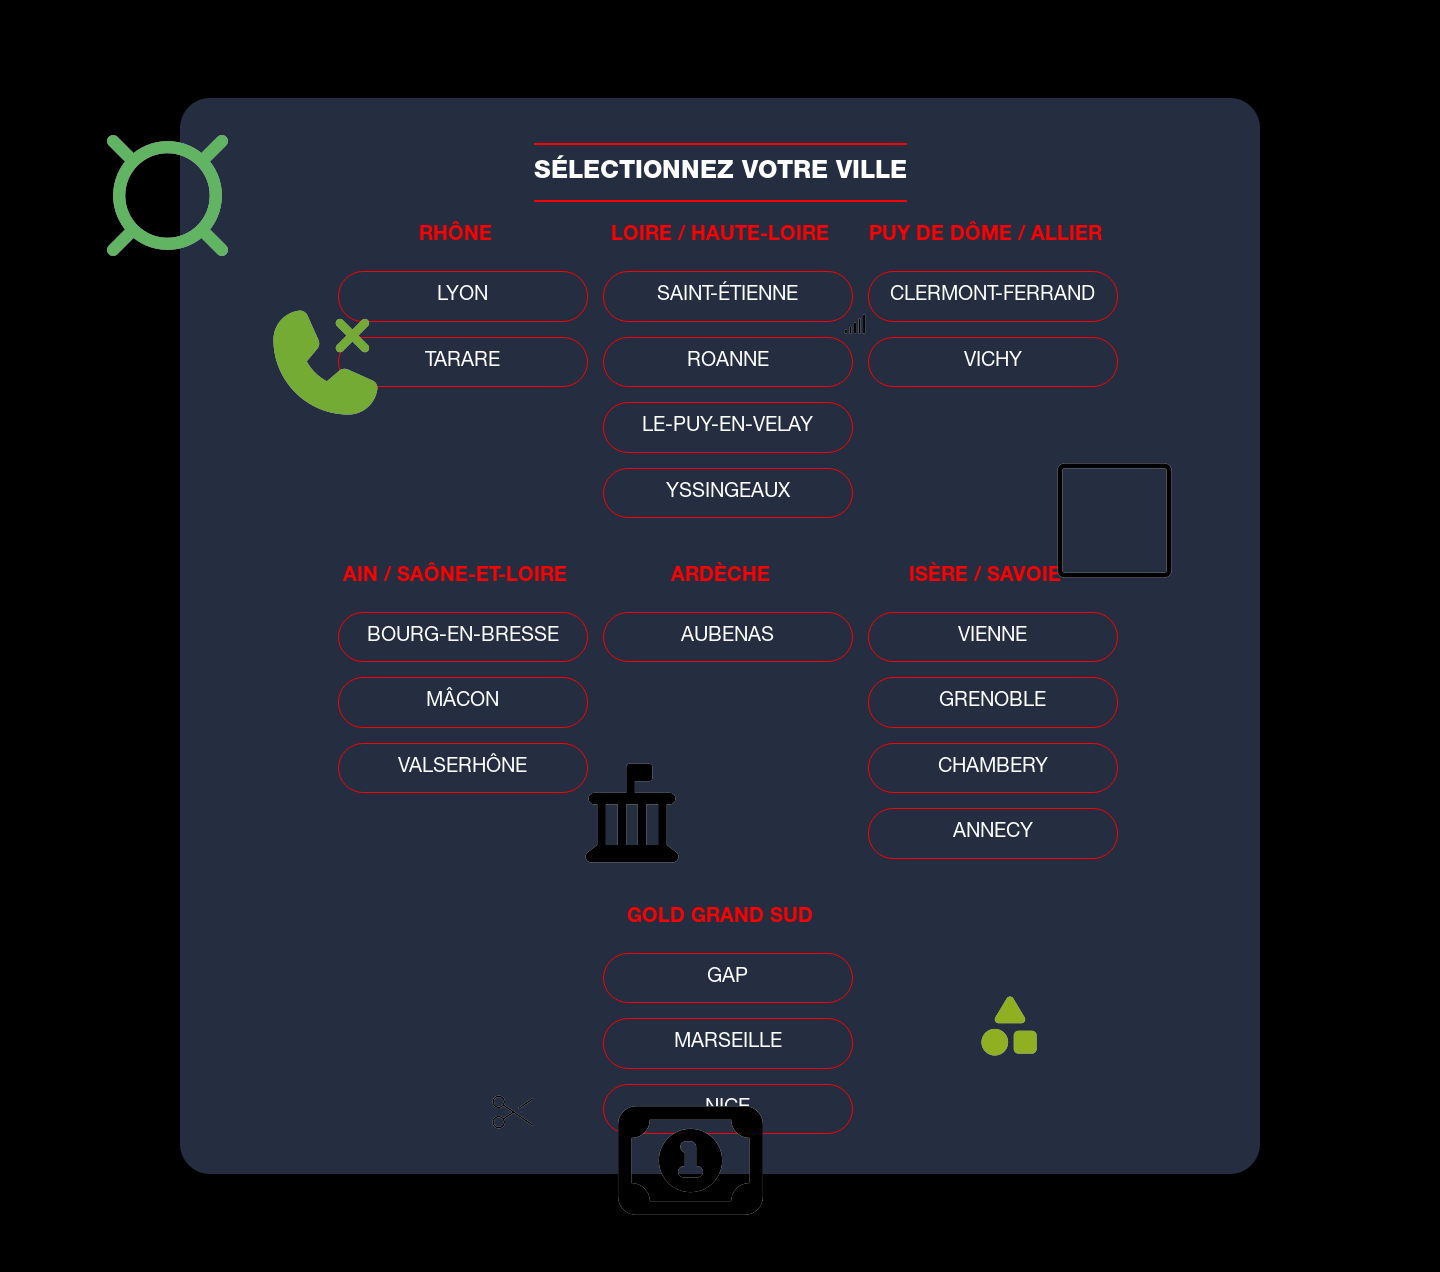 The image size is (1440, 1272). What do you see at coordinates (632, 816) in the screenshot?
I see `view government or civic locations` at bounding box center [632, 816].